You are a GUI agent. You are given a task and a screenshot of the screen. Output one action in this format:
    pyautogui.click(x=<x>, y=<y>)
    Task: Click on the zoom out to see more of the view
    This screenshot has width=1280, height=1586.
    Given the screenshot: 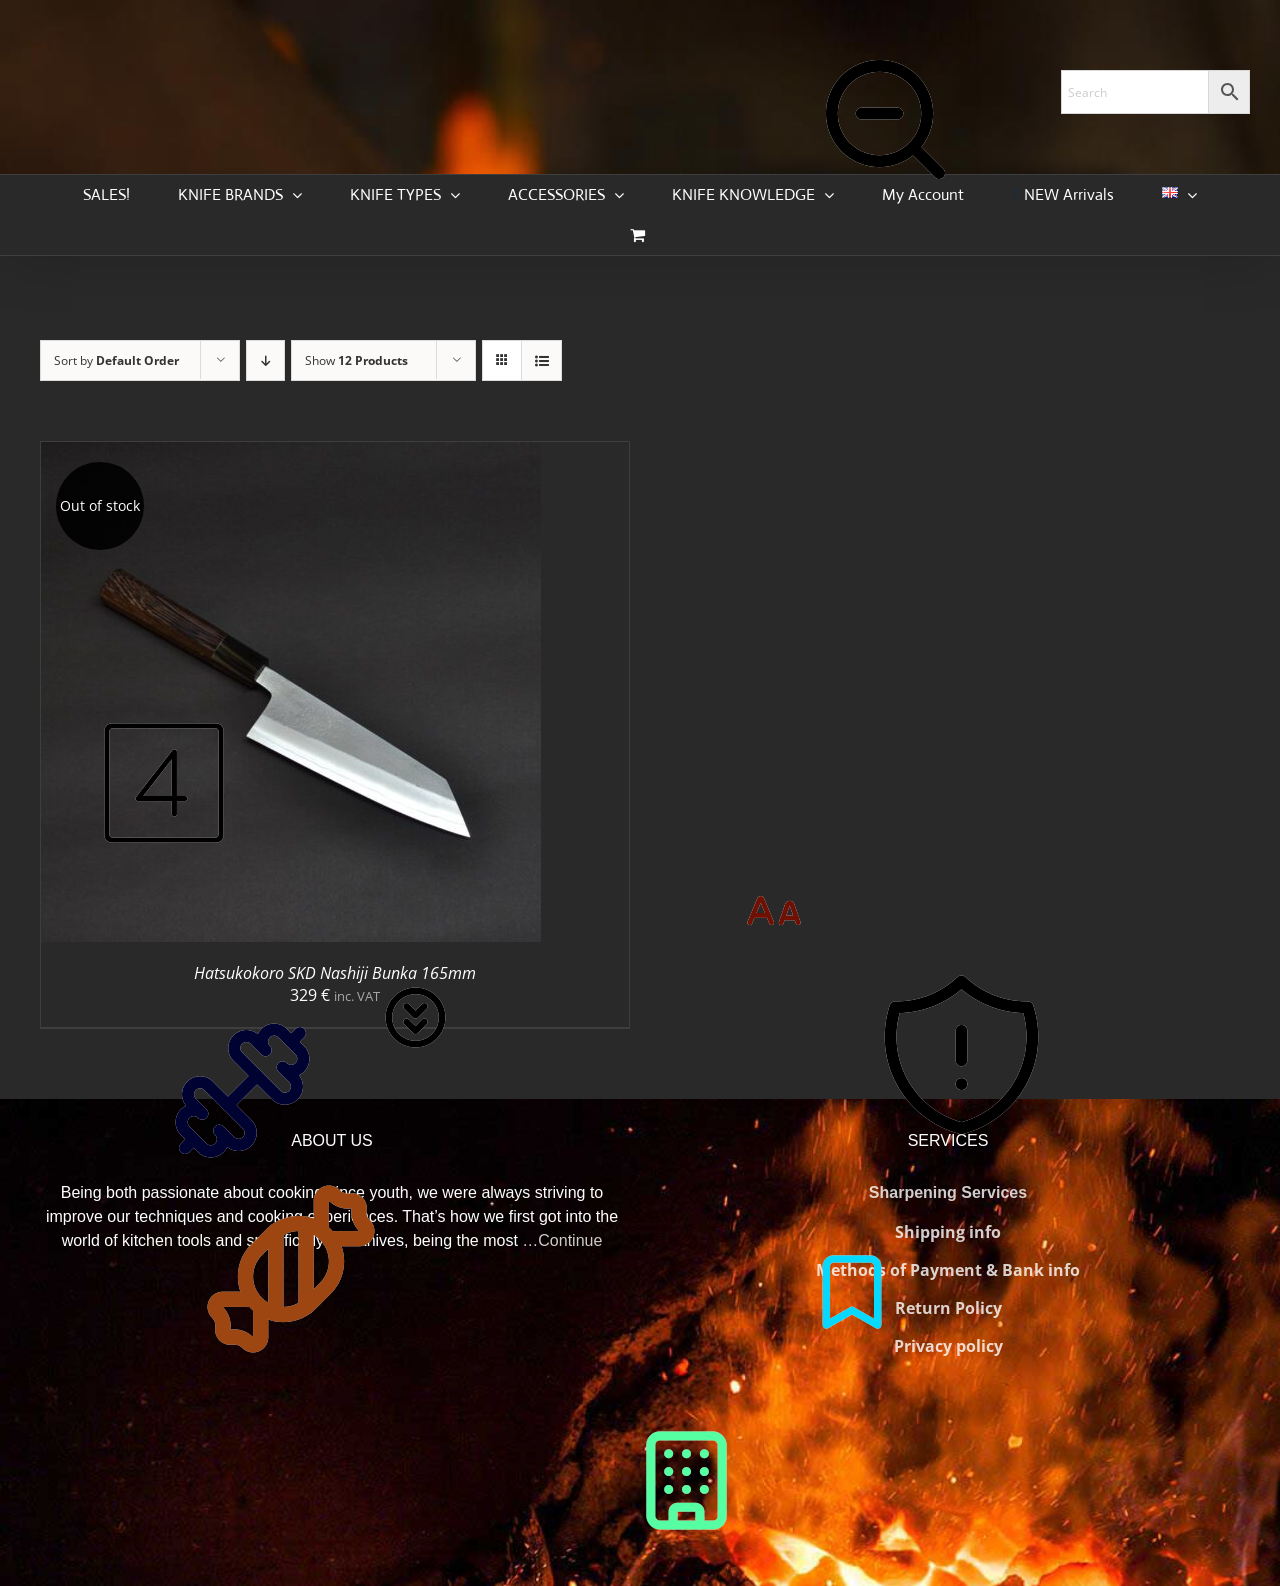 What is the action you would take?
    pyautogui.click(x=885, y=119)
    